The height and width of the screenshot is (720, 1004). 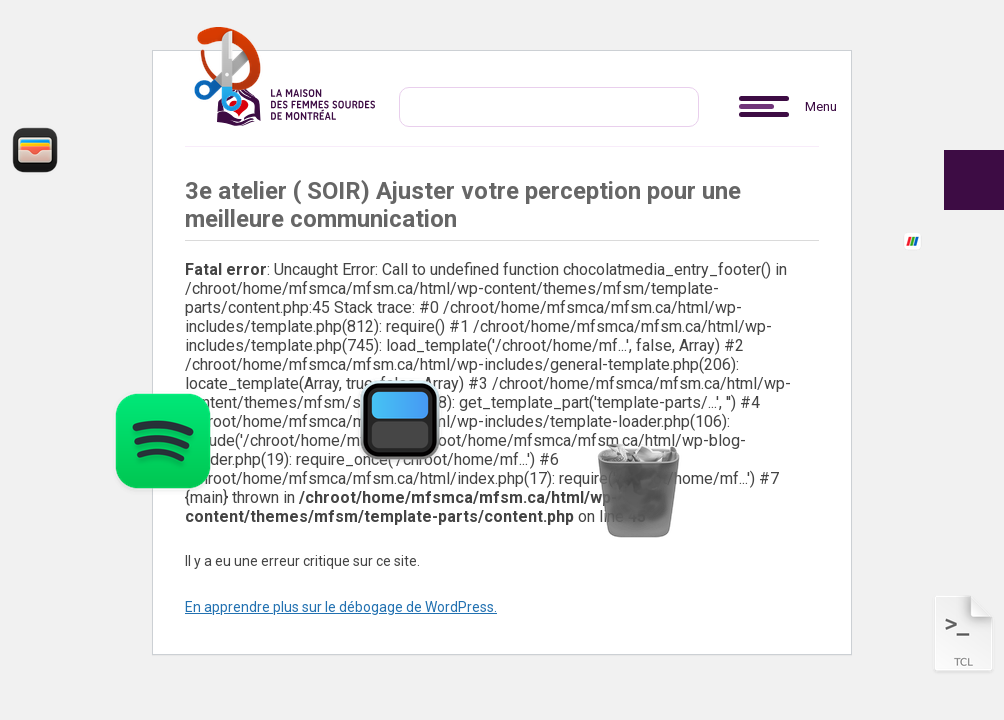 What do you see at coordinates (638, 491) in the screenshot?
I see `trash bin containing items ready to be emptied` at bounding box center [638, 491].